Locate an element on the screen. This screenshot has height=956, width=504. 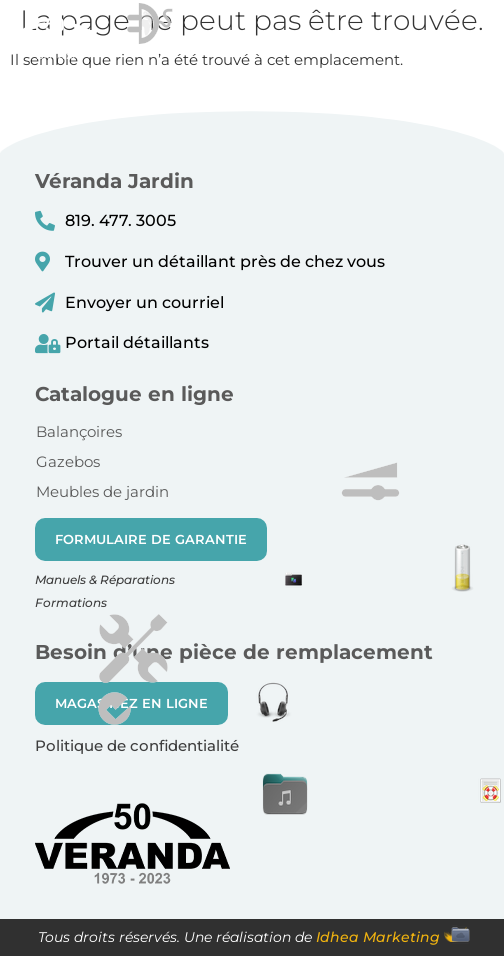
access online accounts settings is located at coordinates (150, 23).